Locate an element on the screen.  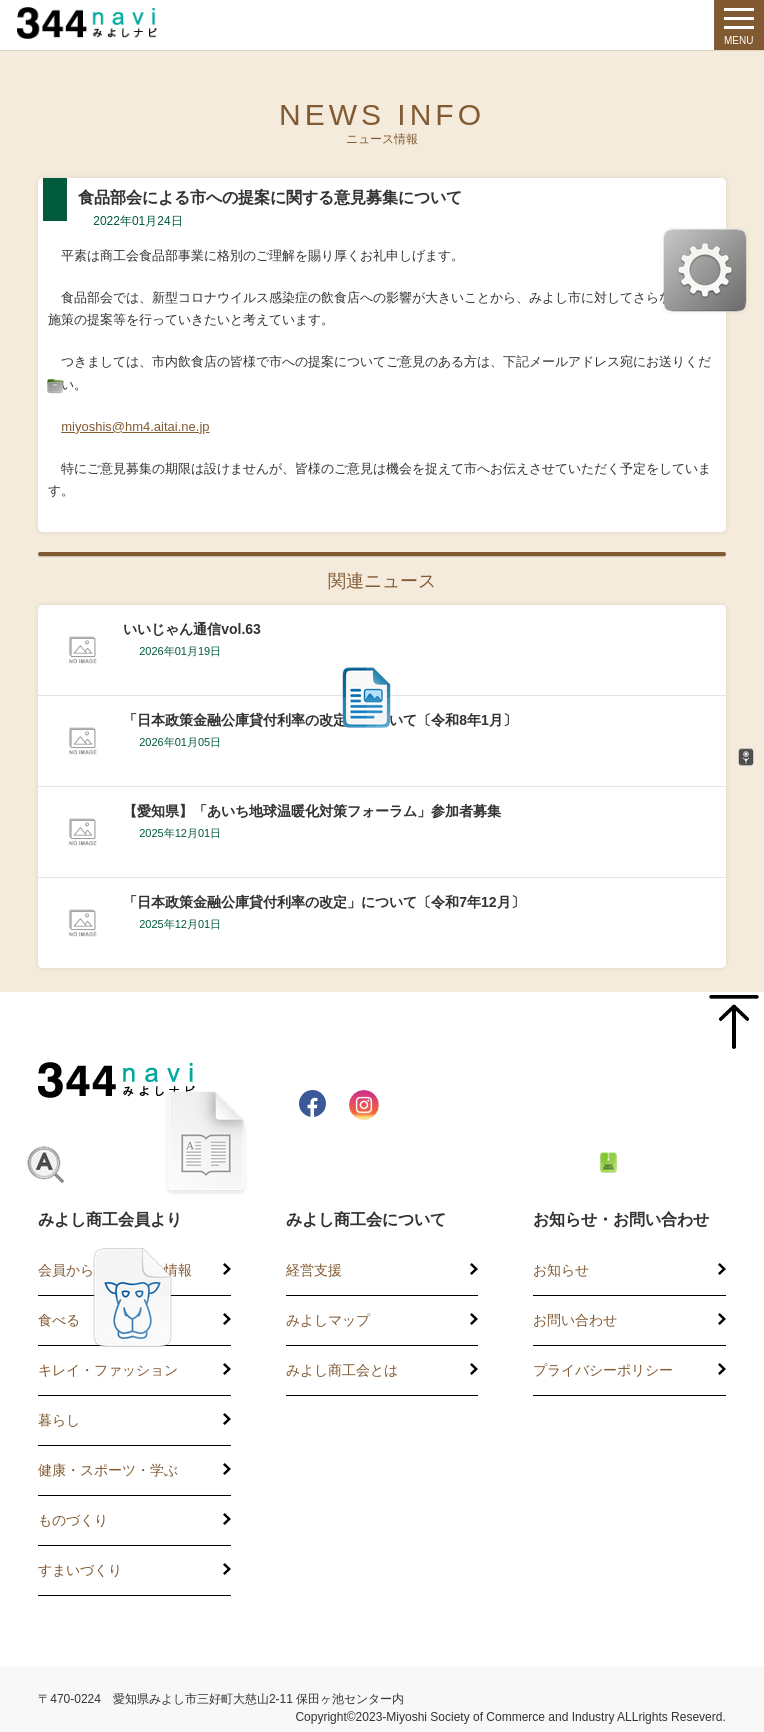
a perl programming language file is located at coordinates (132, 1297).